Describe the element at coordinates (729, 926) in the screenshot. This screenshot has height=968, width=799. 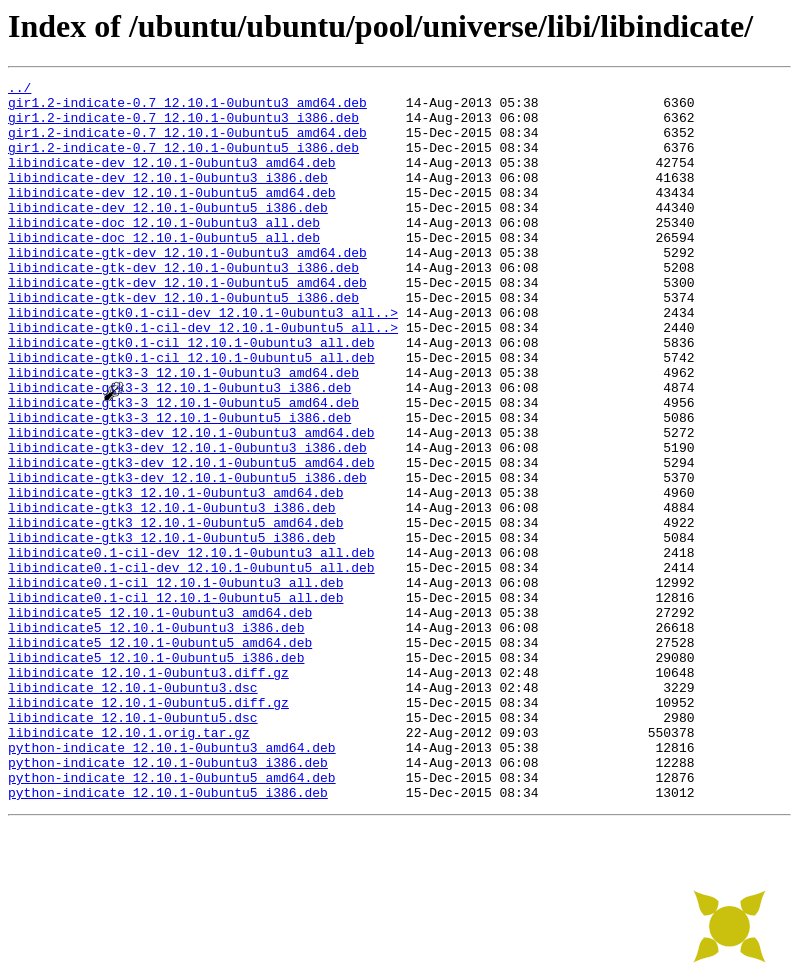
I see `indicates player has reached level four` at that location.